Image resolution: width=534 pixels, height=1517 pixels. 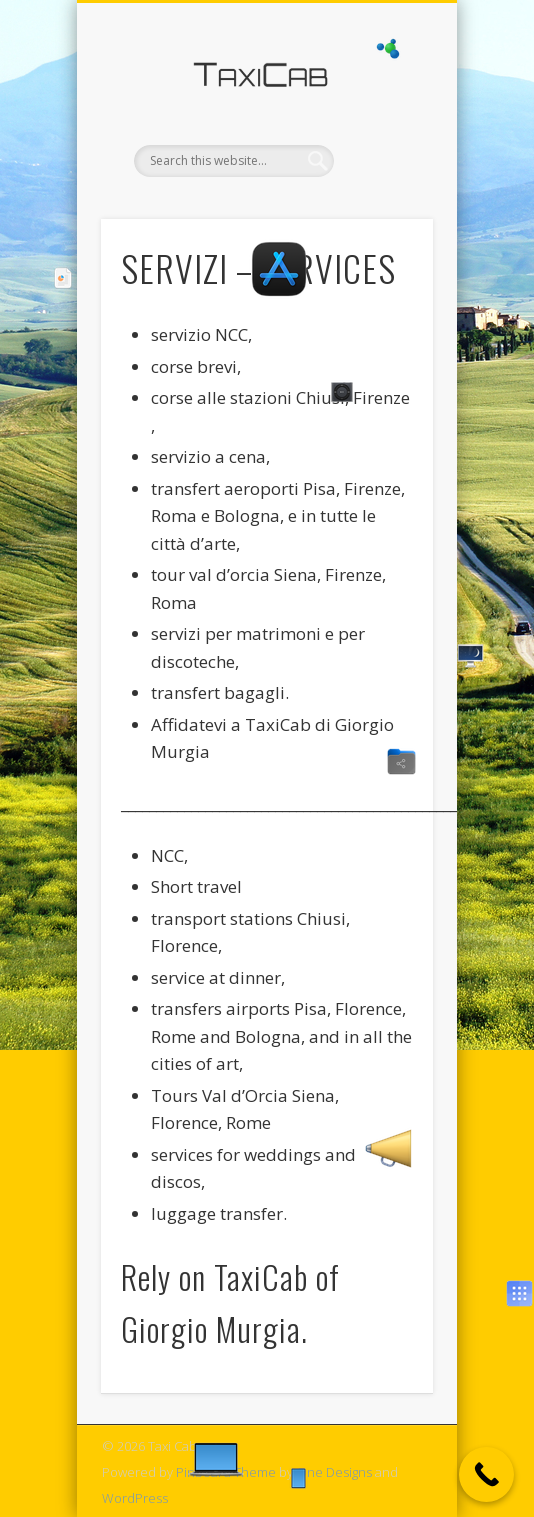 I want to click on access ipod shuffle device settings, so click(x=342, y=392).